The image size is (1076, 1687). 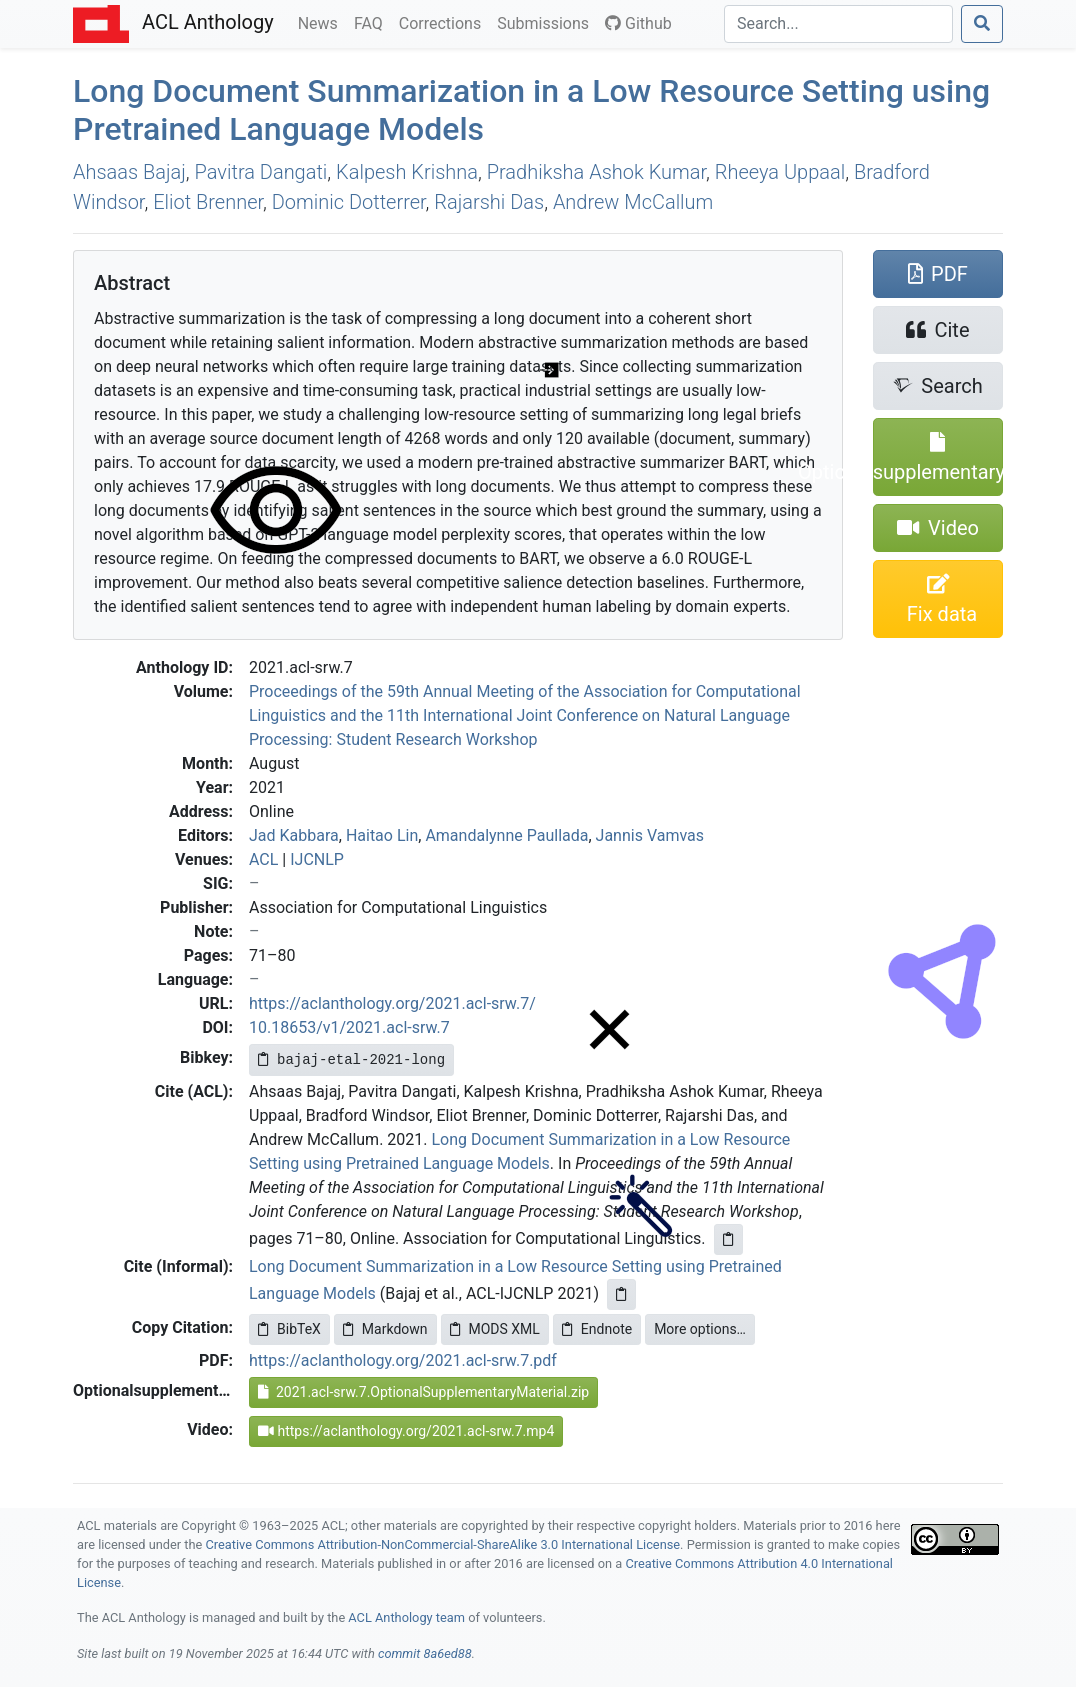 What do you see at coordinates (549, 370) in the screenshot?
I see `log in or sign in to your account` at bounding box center [549, 370].